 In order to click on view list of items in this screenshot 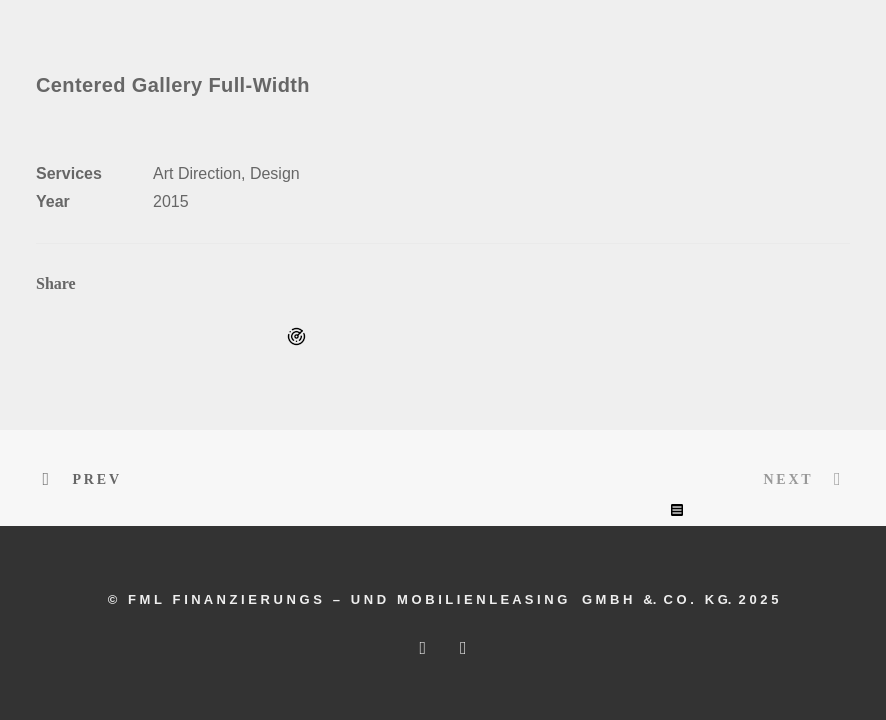, I will do `click(677, 510)`.